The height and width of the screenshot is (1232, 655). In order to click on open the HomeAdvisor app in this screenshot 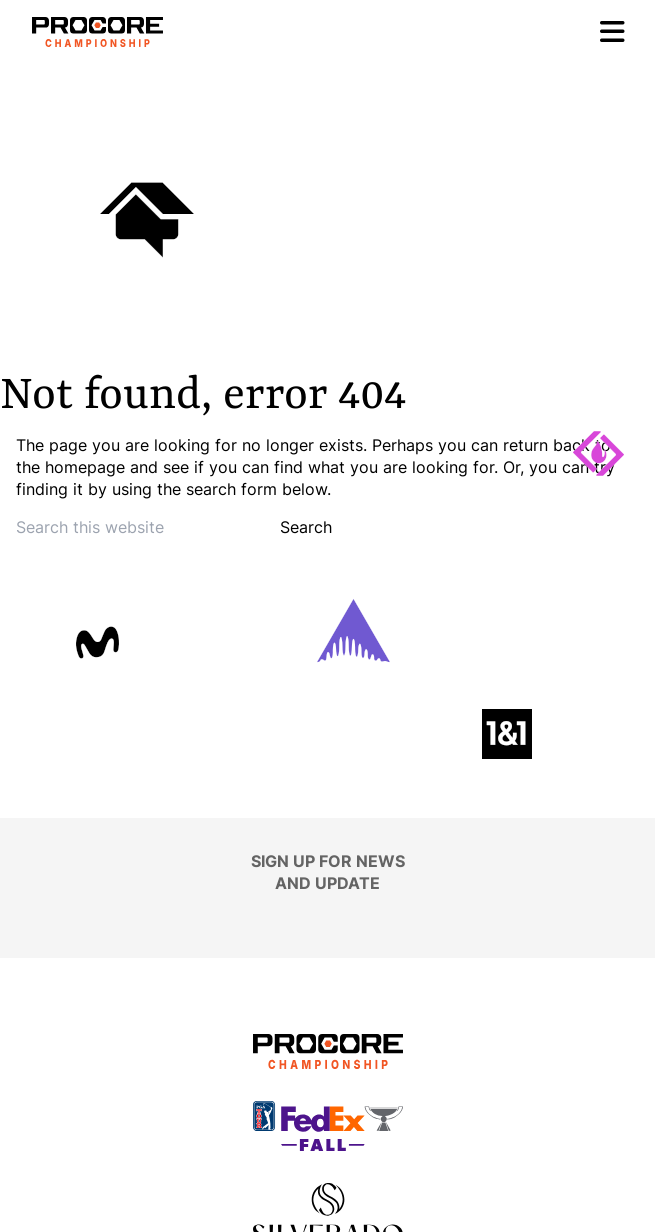, I will do `click(147, 220)`.